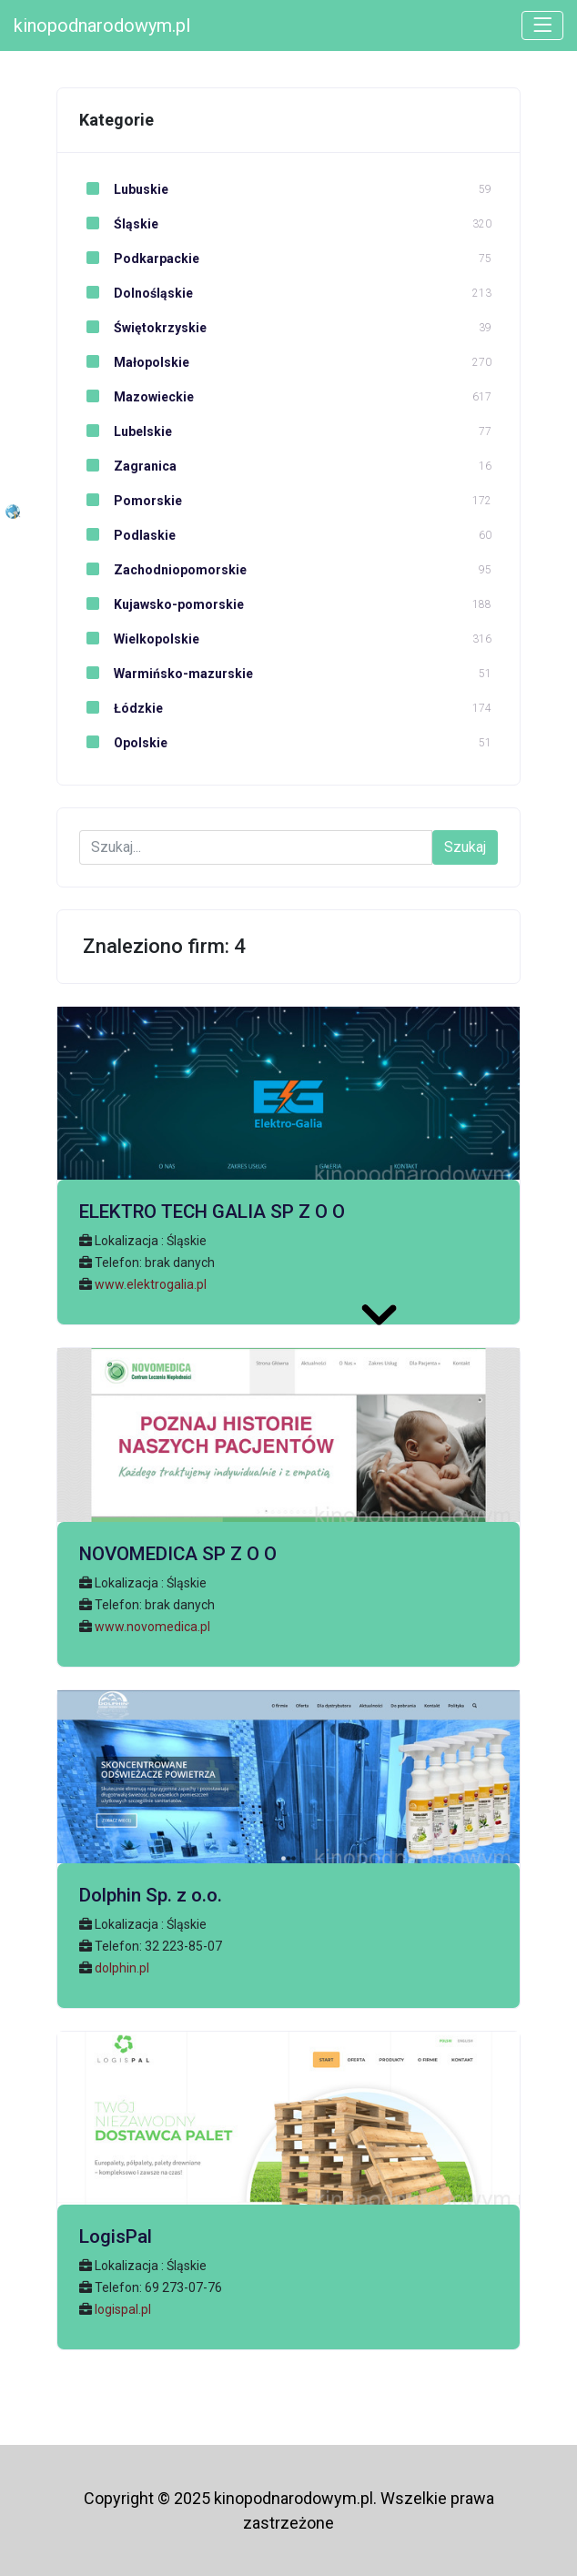  Describe the element at coordinates (379, 1313) in the screenshot. I see `expand a dropdown menu or section` at that location.